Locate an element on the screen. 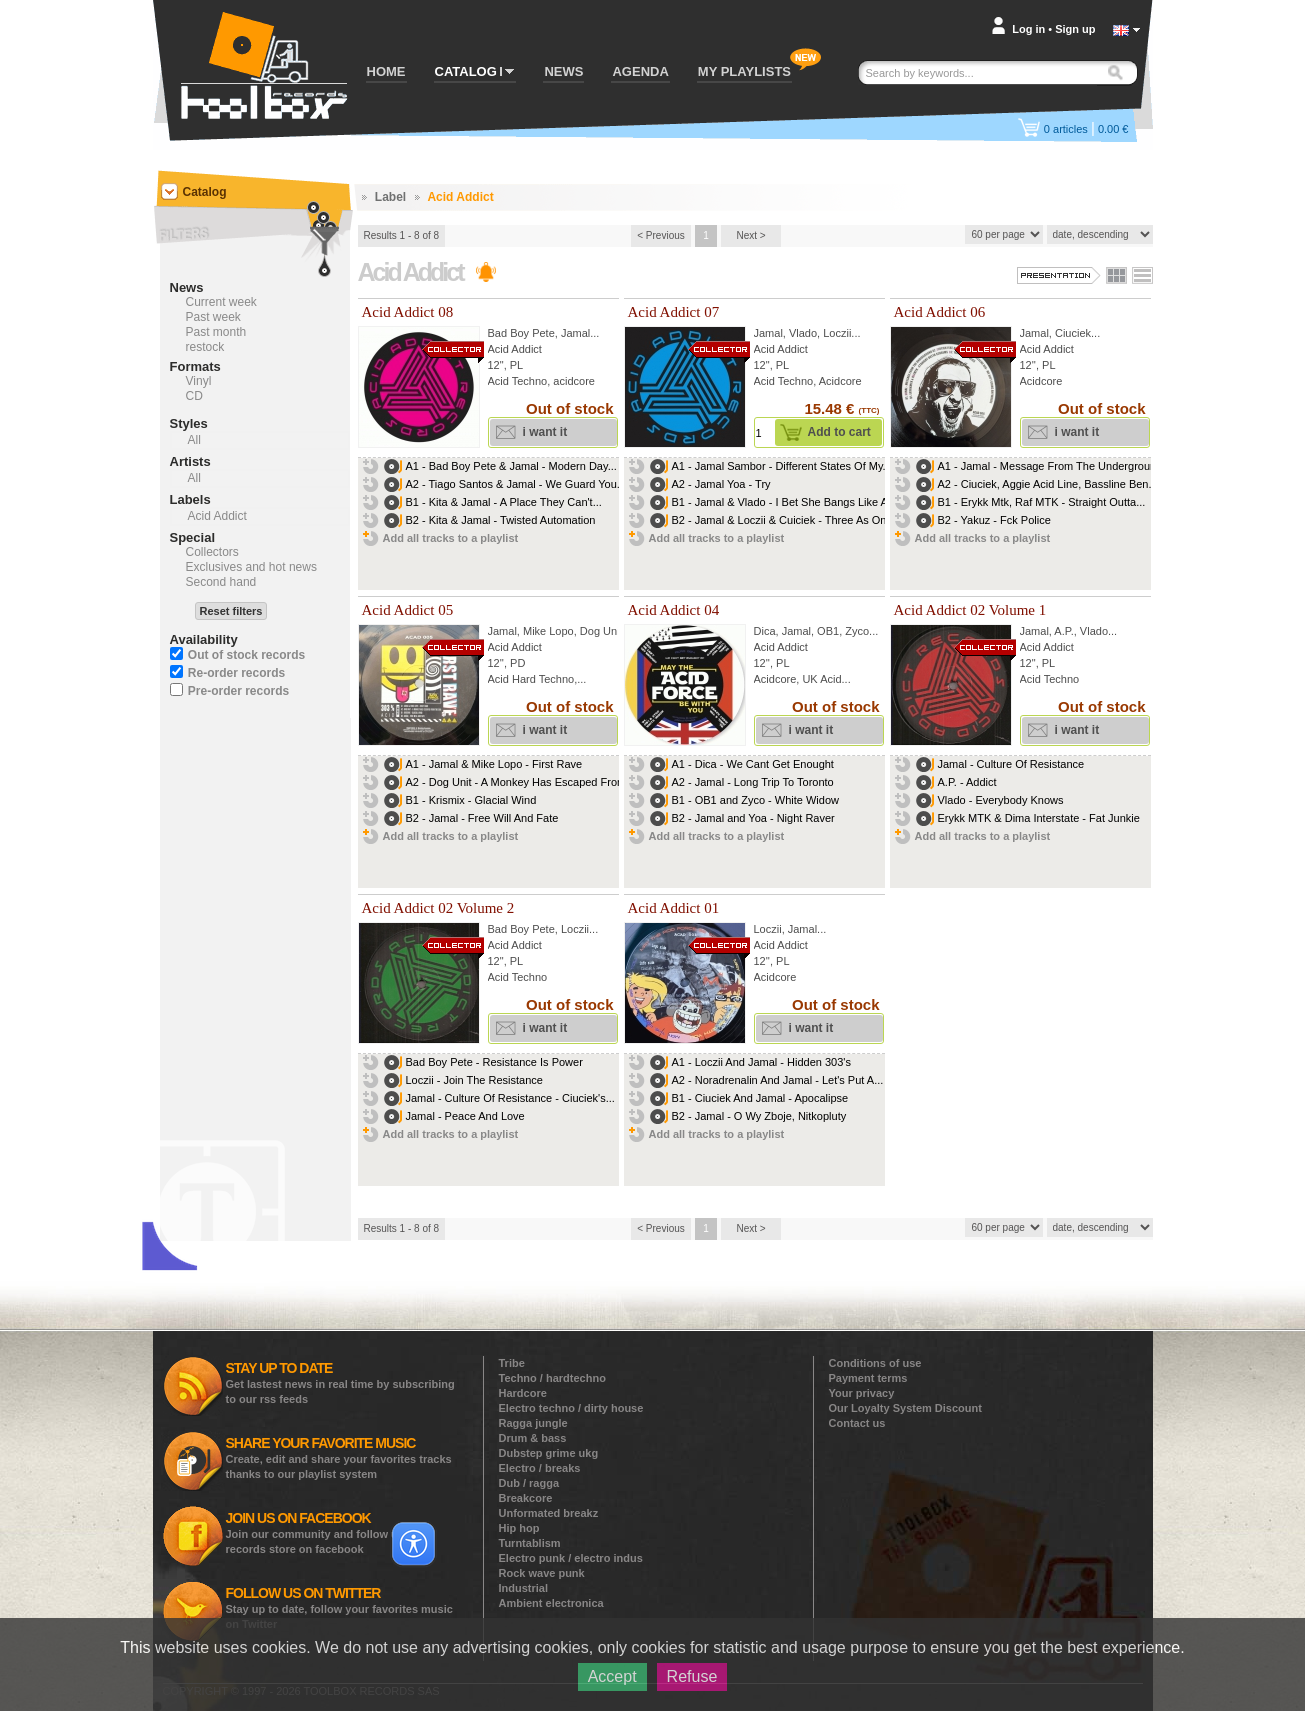  access text generator tools in iMovie is located at coordinates (207, 1212).